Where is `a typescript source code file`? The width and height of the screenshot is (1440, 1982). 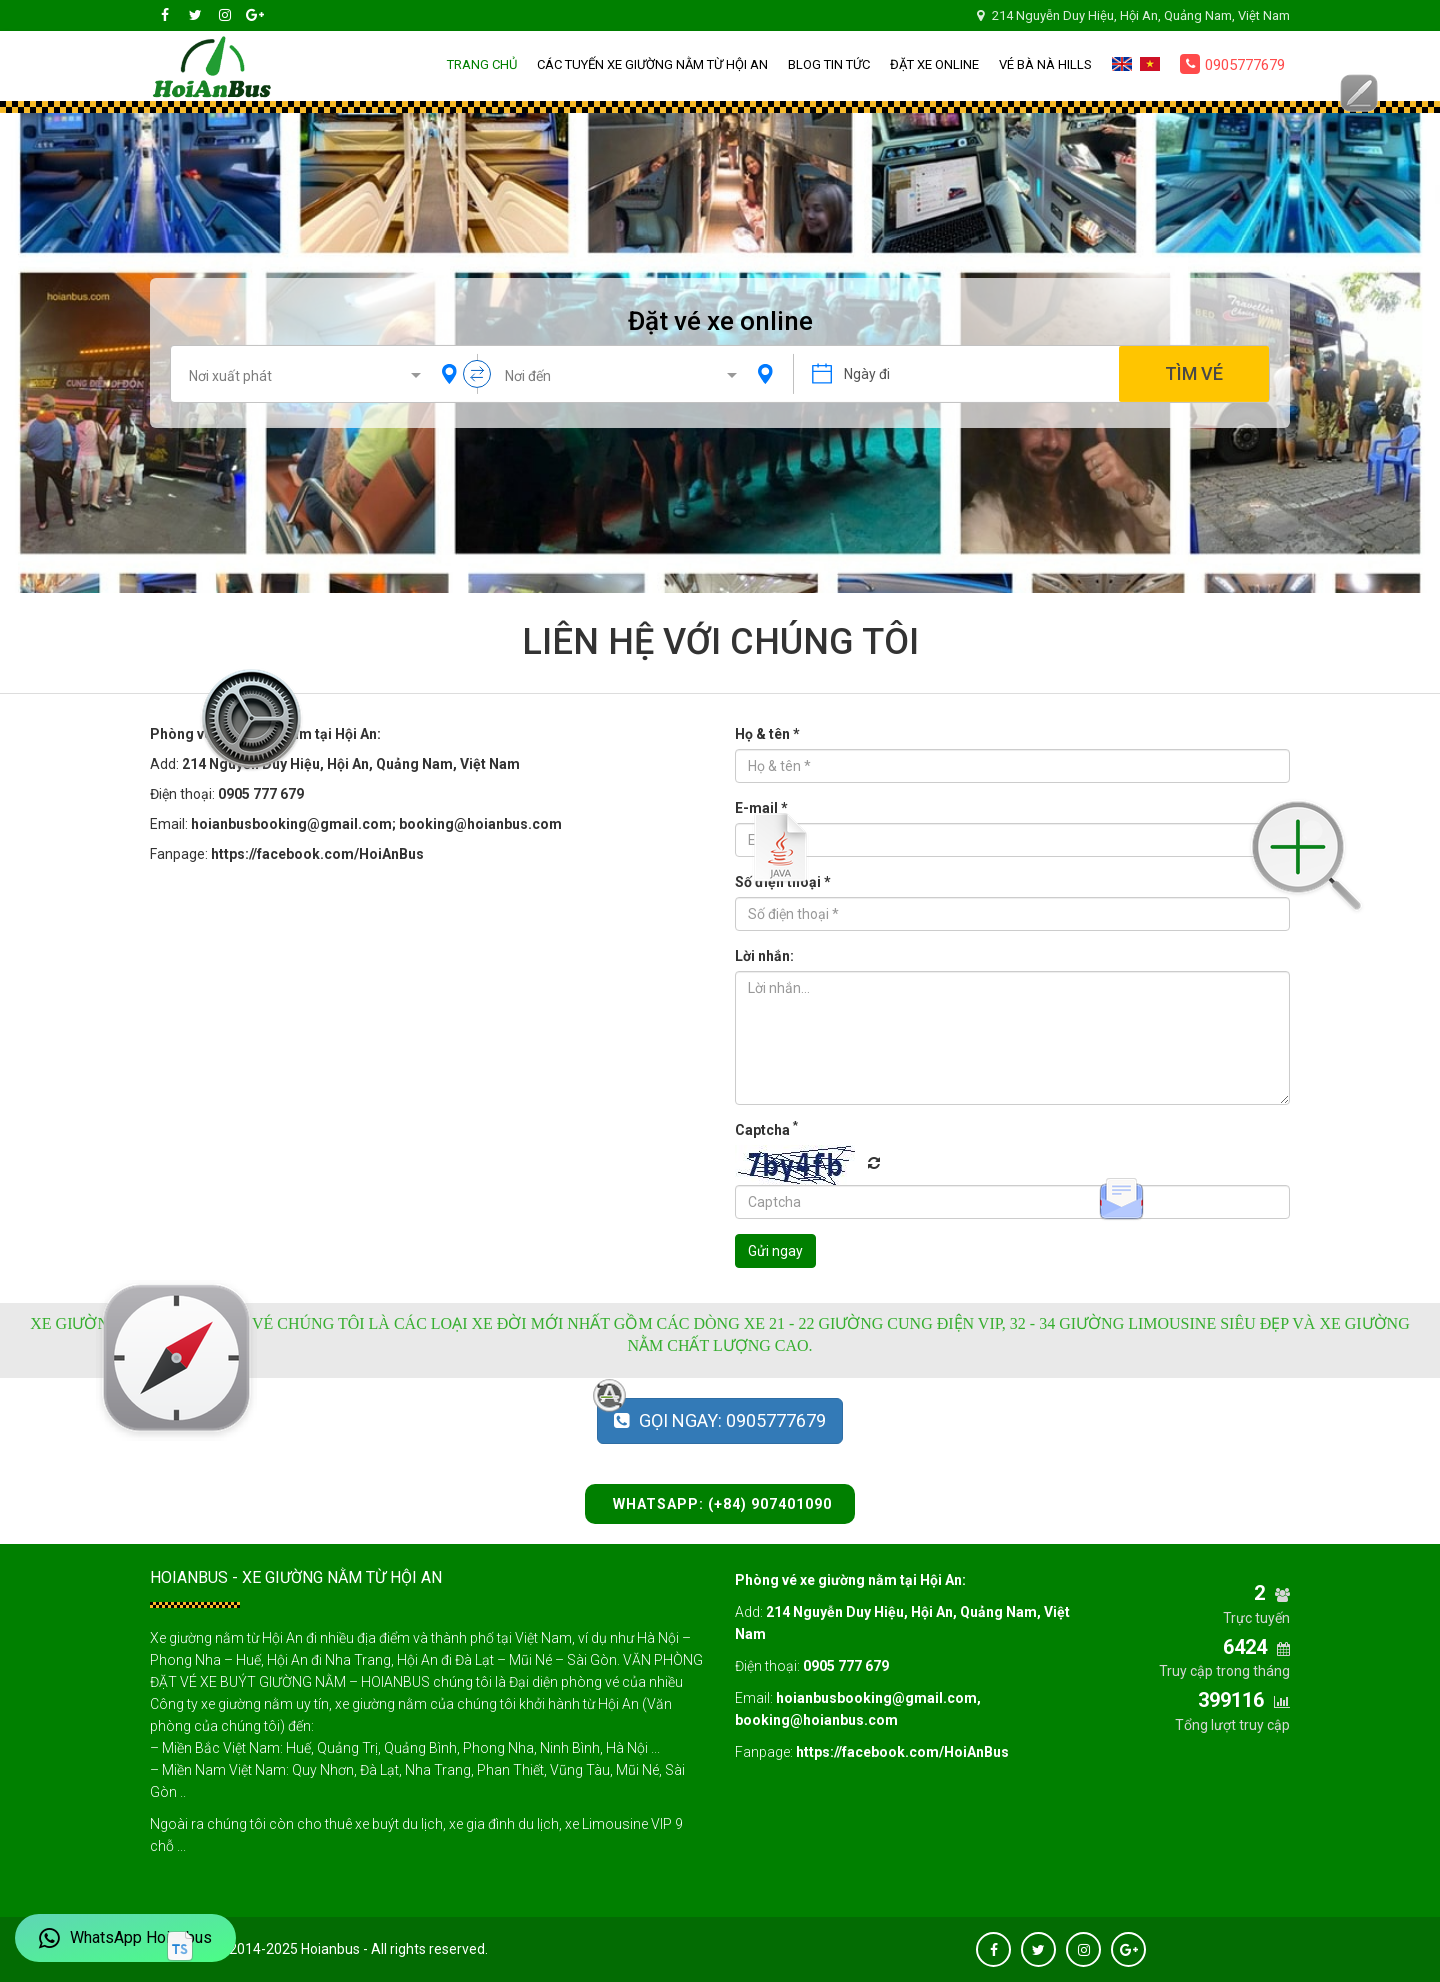
a typescript source code file is located at coordinates (180, 1946).